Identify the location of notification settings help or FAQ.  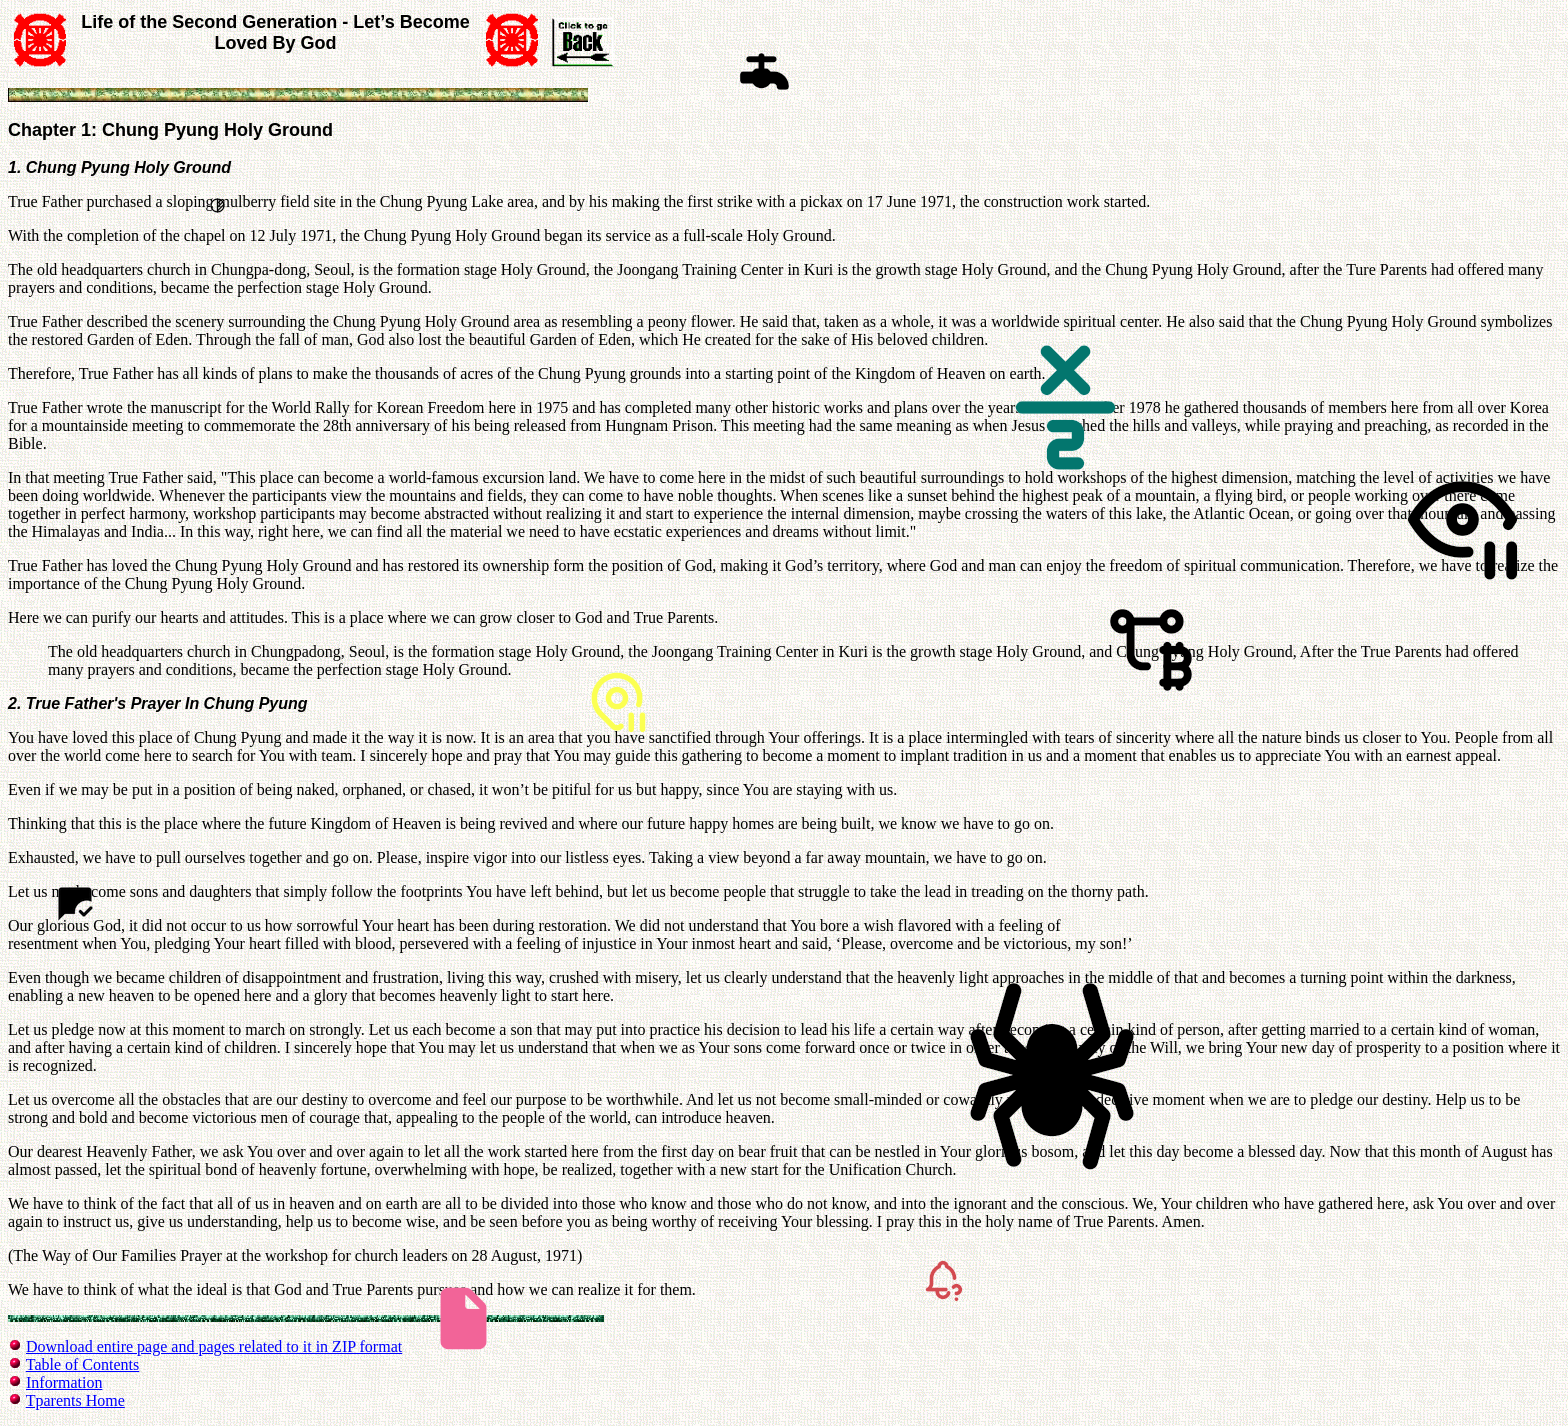
(943, 1280).